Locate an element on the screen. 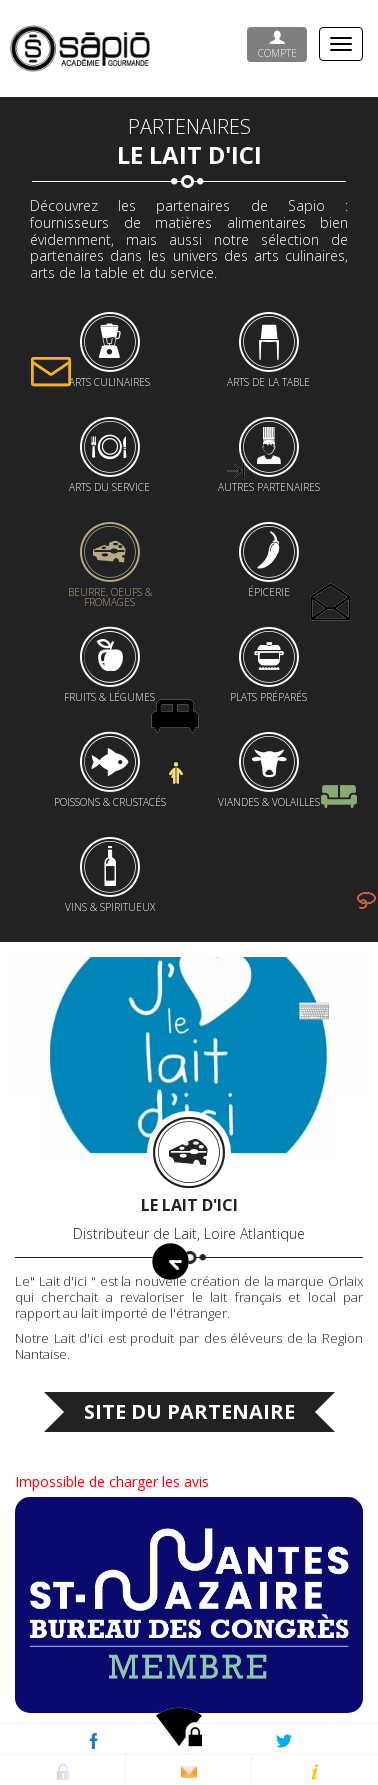 The width and height of the screenshot is (378, 1785). view hotel room or accommodation options is located at coordinates (175, 716).